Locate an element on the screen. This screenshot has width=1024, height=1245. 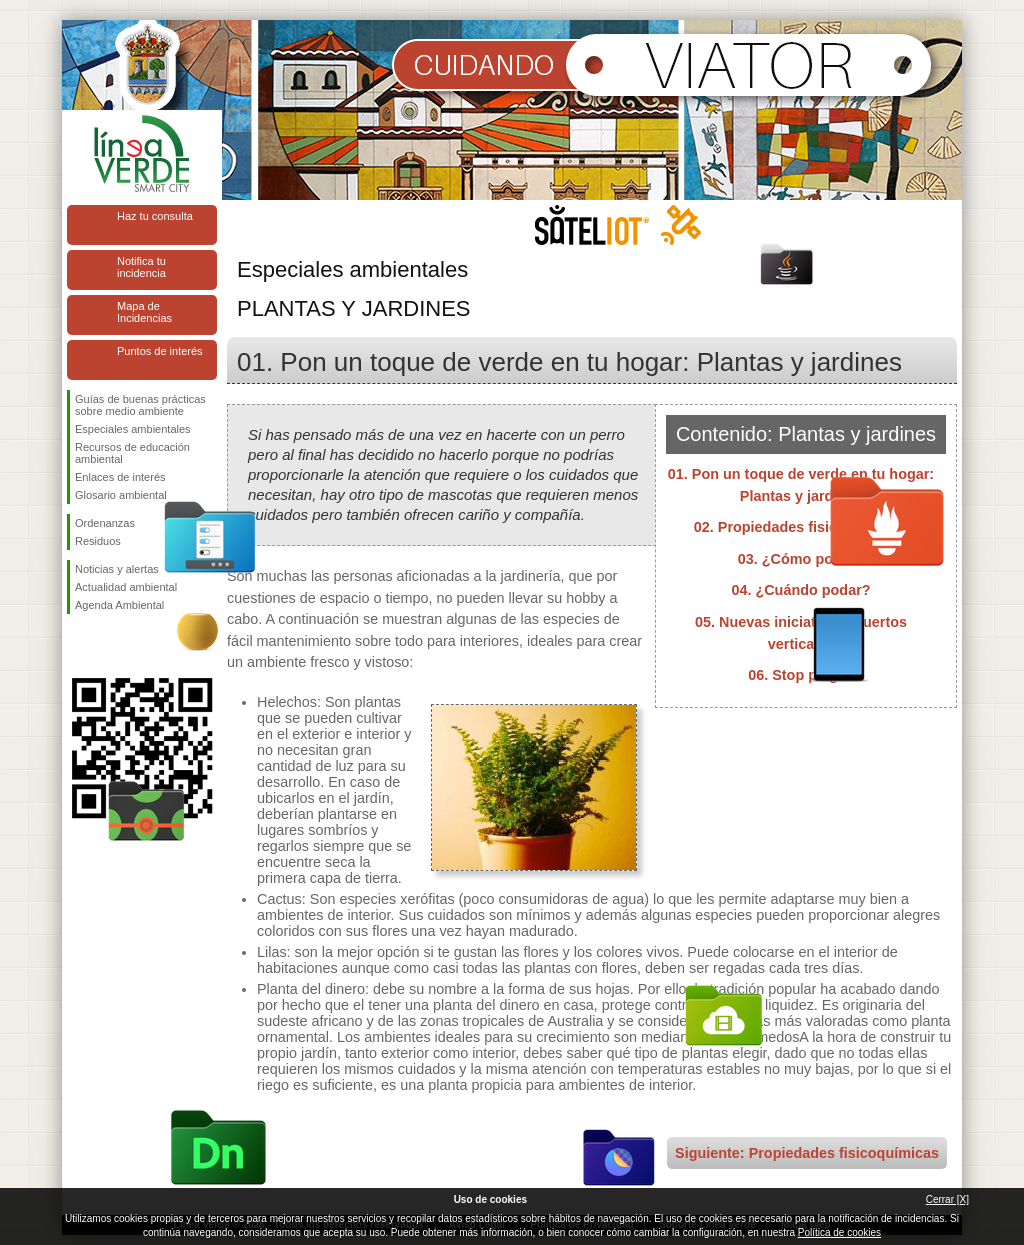
open folder containing Adobe Dimension project files is located at coordinates (218, 1150).